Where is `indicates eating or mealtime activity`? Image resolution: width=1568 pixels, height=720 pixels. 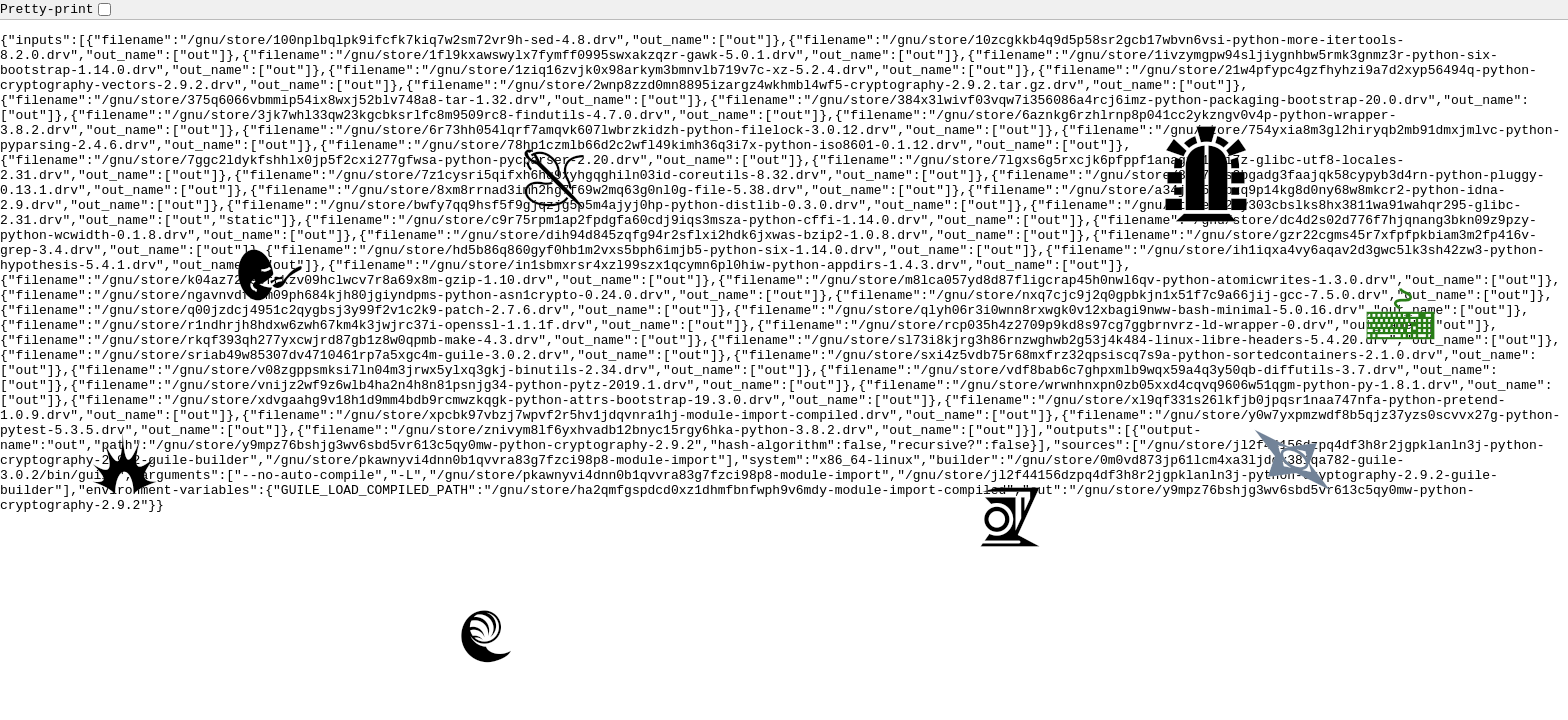 indicates eating or mealtime activity is located at coordinates (270, 275).